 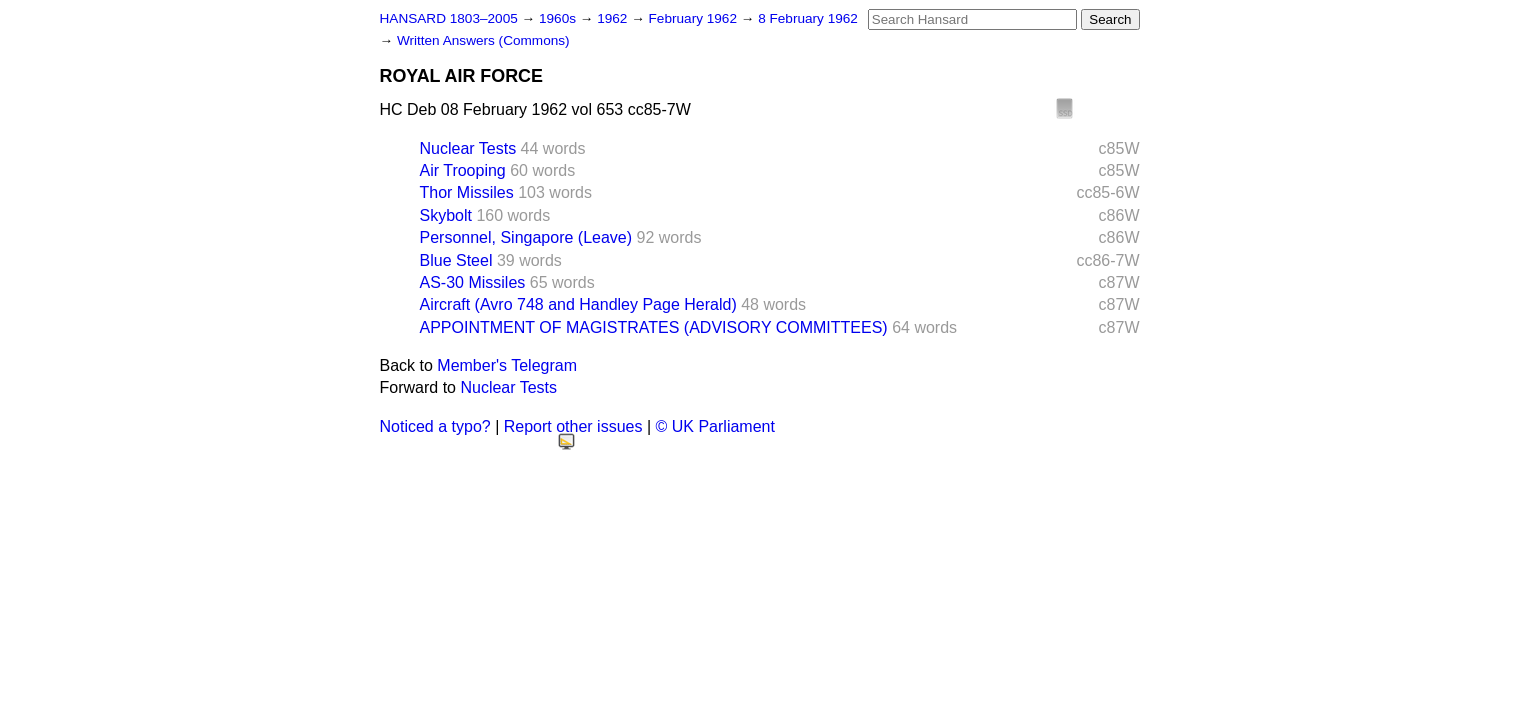 I want to click on indicates a solid state drive (SSD) storage device, so click(x=1064, y=108).